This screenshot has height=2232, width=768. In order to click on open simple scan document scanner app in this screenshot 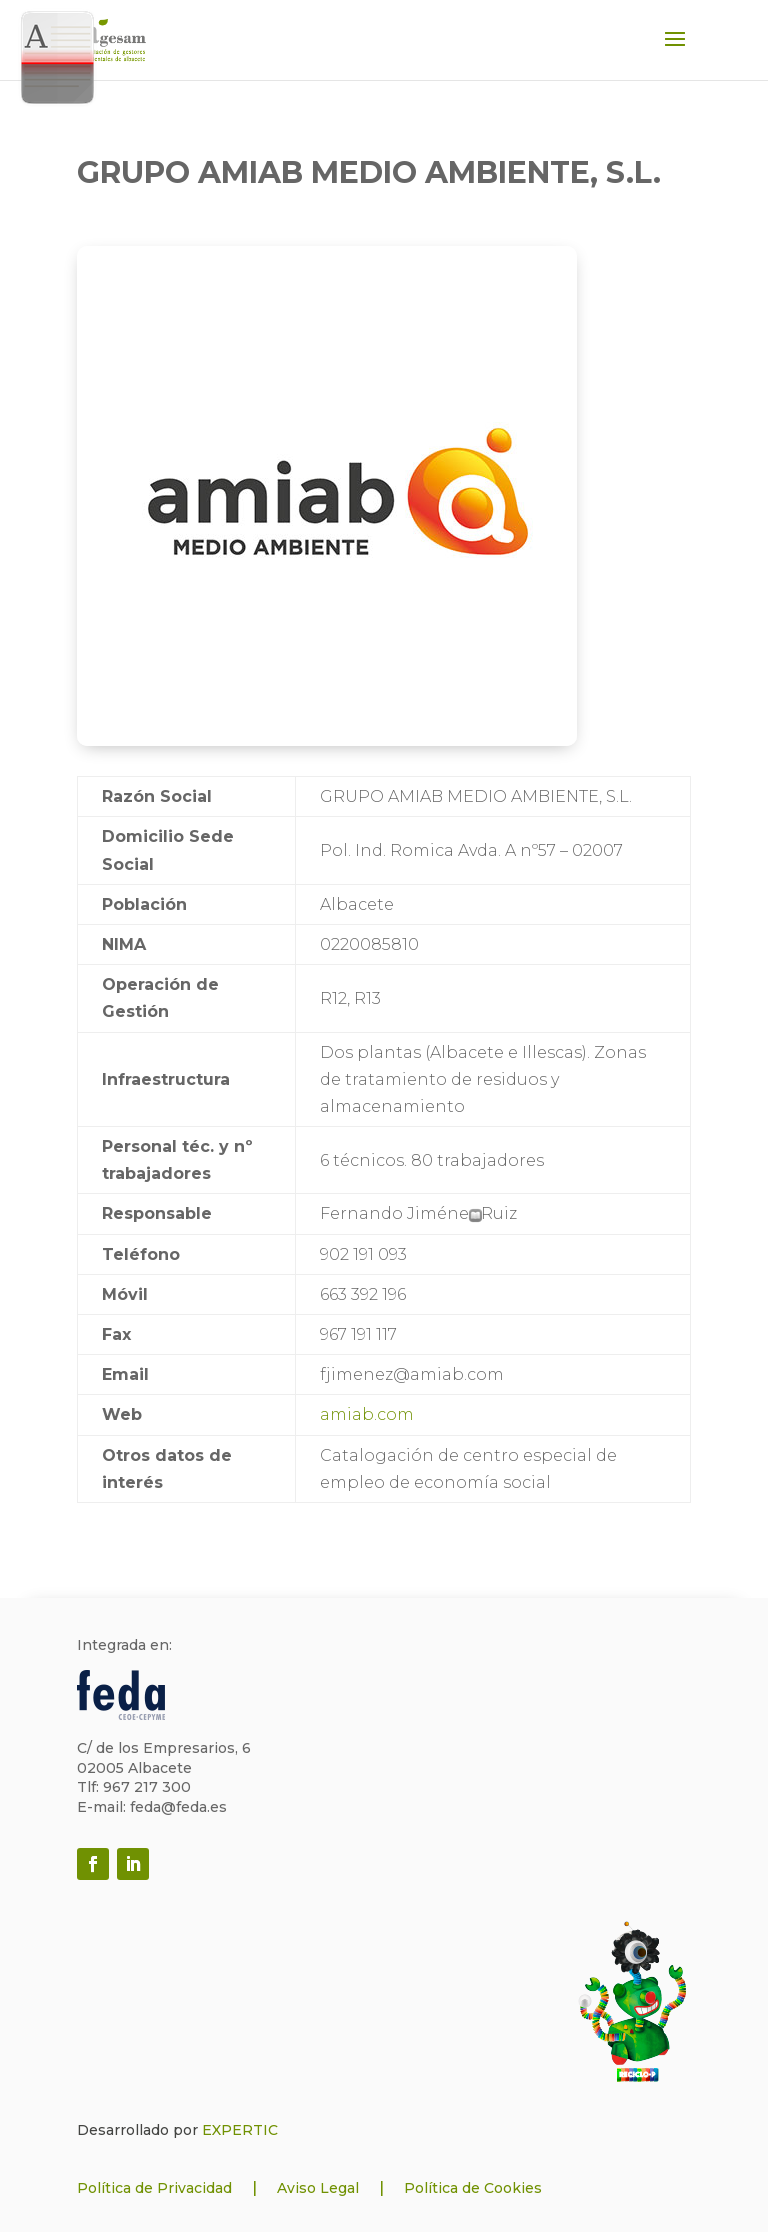, I will do `click(57, 57)`.